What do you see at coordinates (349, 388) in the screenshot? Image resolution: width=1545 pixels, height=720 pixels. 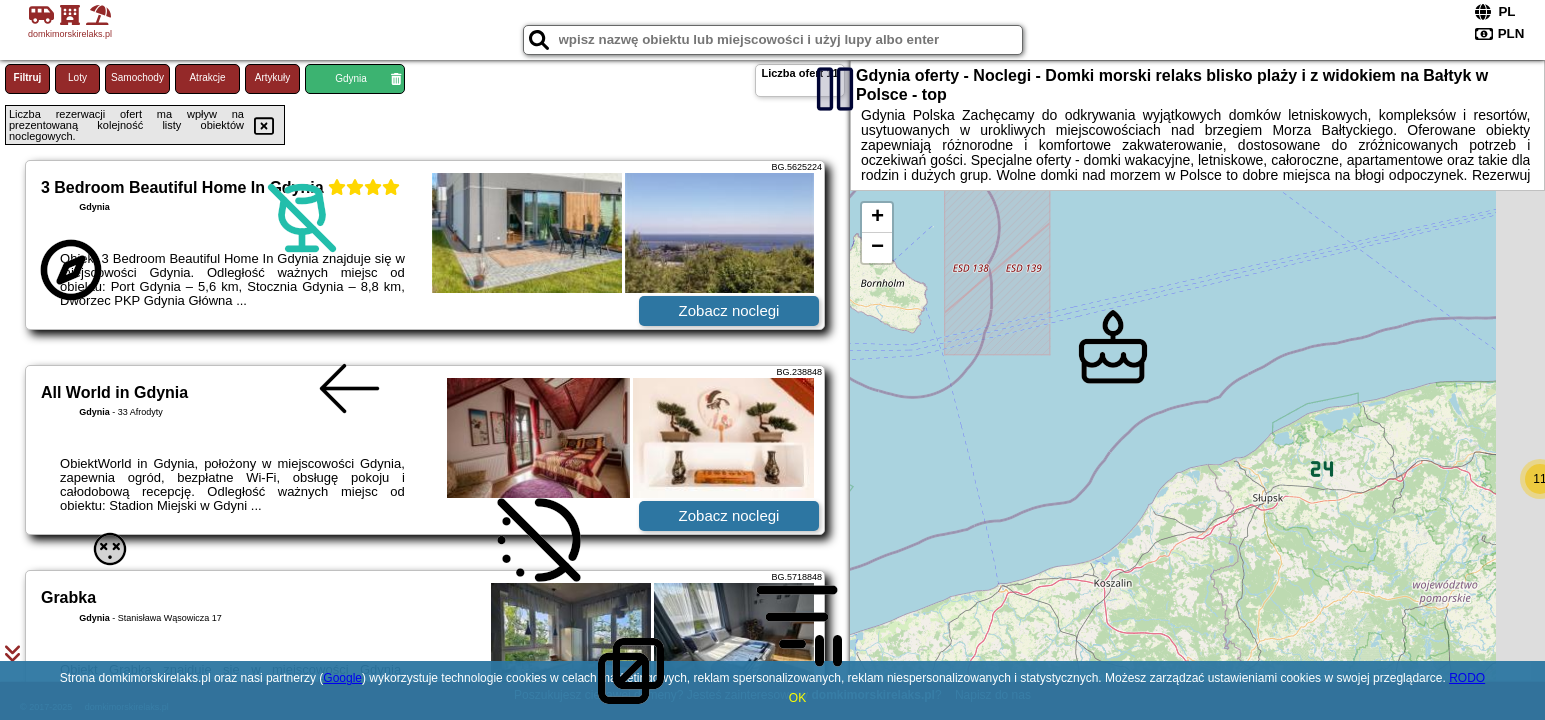 I see `go back to the previous screen` at bounding box center [349, 388].